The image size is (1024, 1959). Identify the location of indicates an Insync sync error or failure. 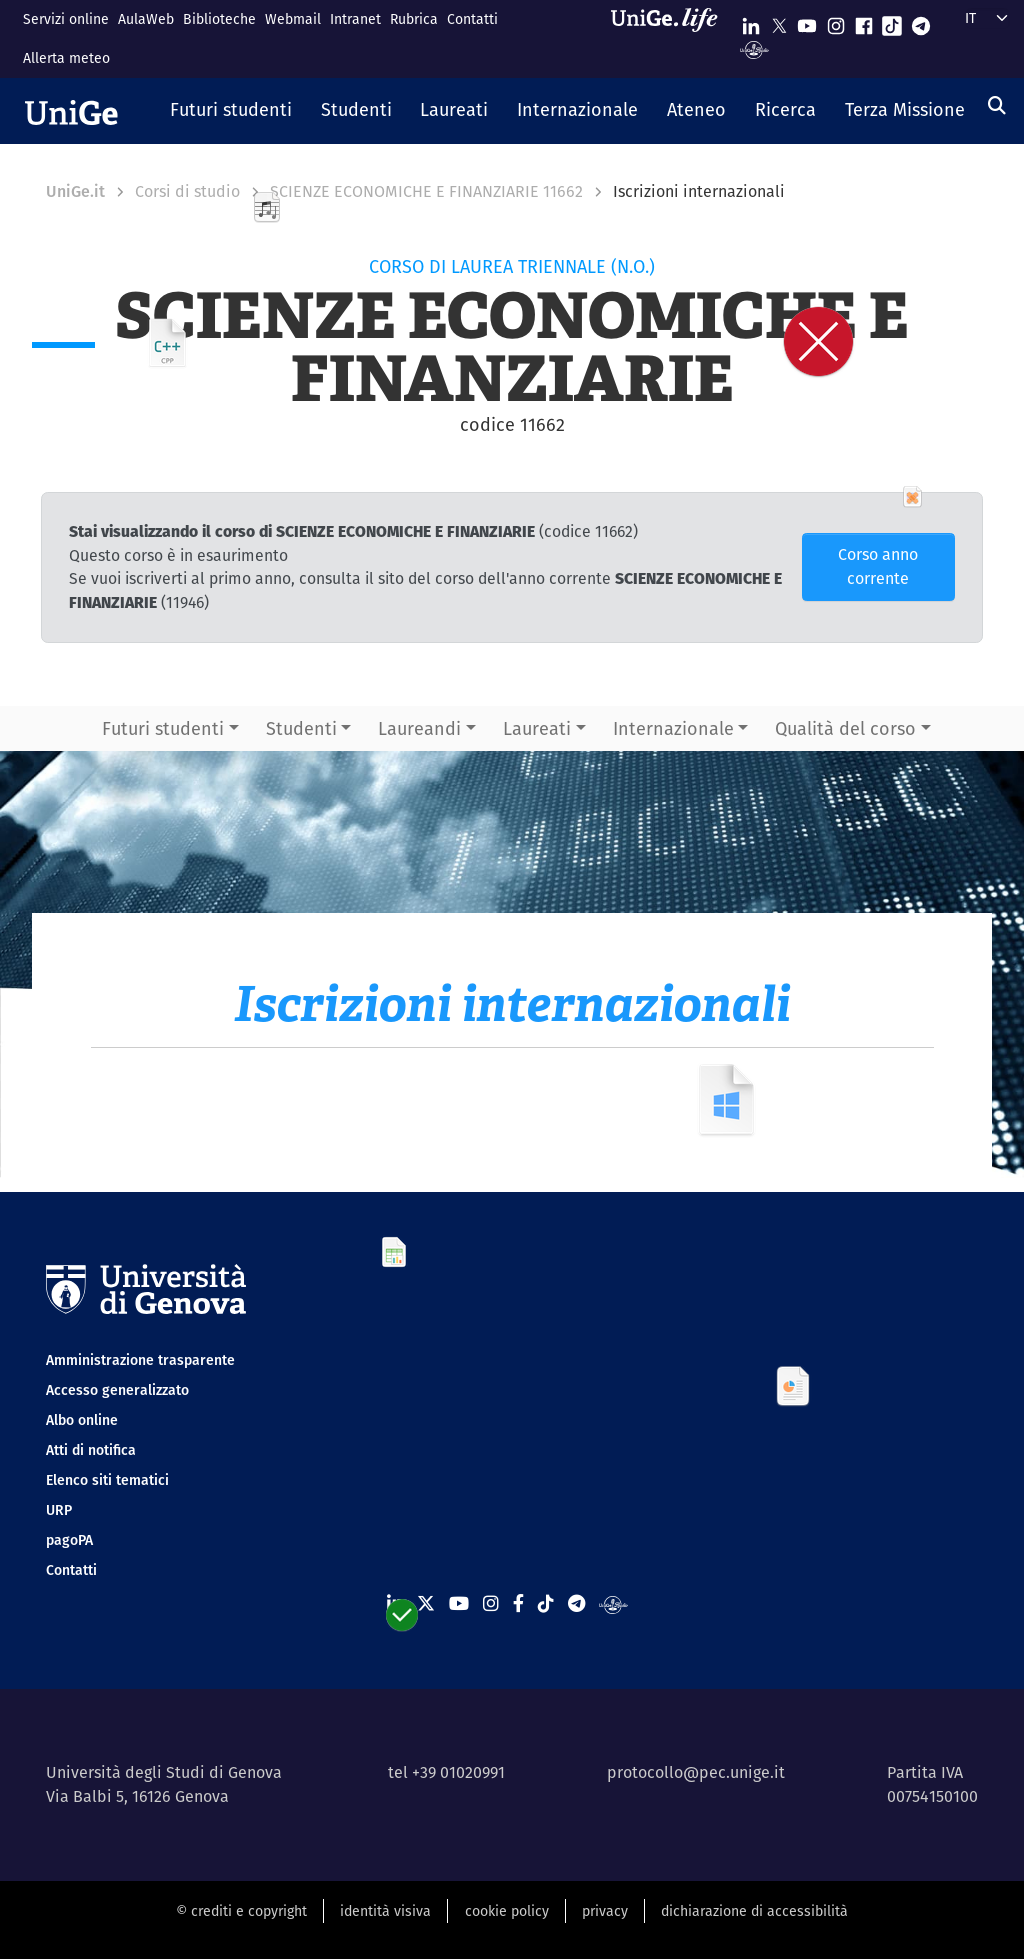
(818, 341).